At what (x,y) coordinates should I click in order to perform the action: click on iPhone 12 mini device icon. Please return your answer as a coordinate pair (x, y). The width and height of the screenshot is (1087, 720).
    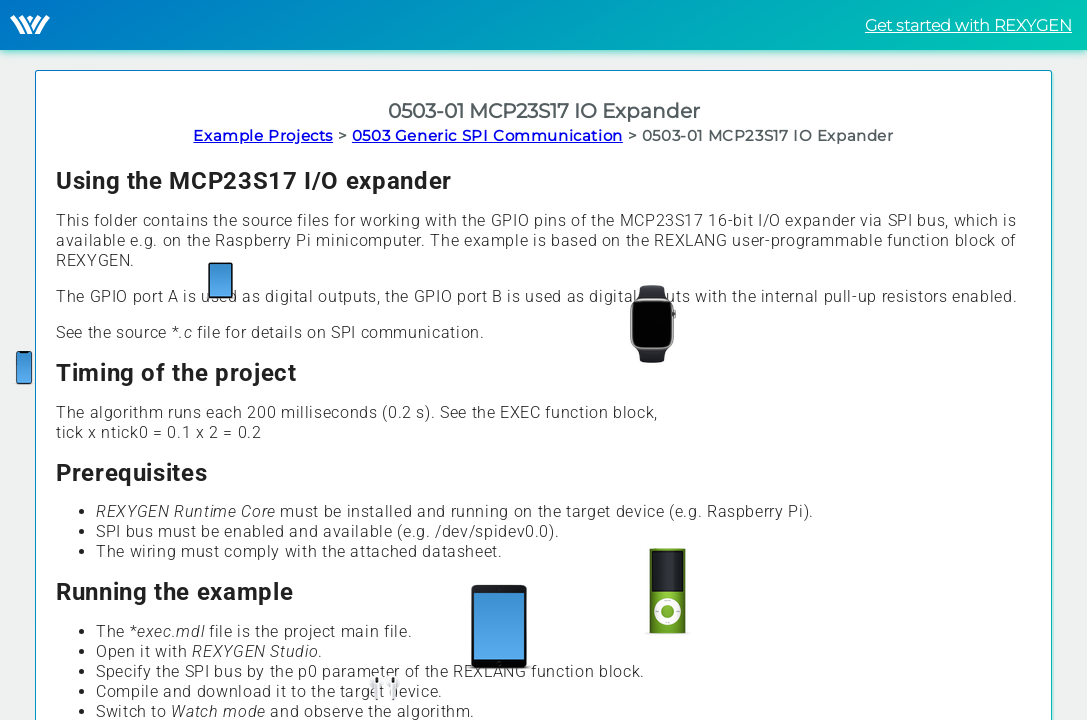
    Looking at the image, I should click on (24, 368).